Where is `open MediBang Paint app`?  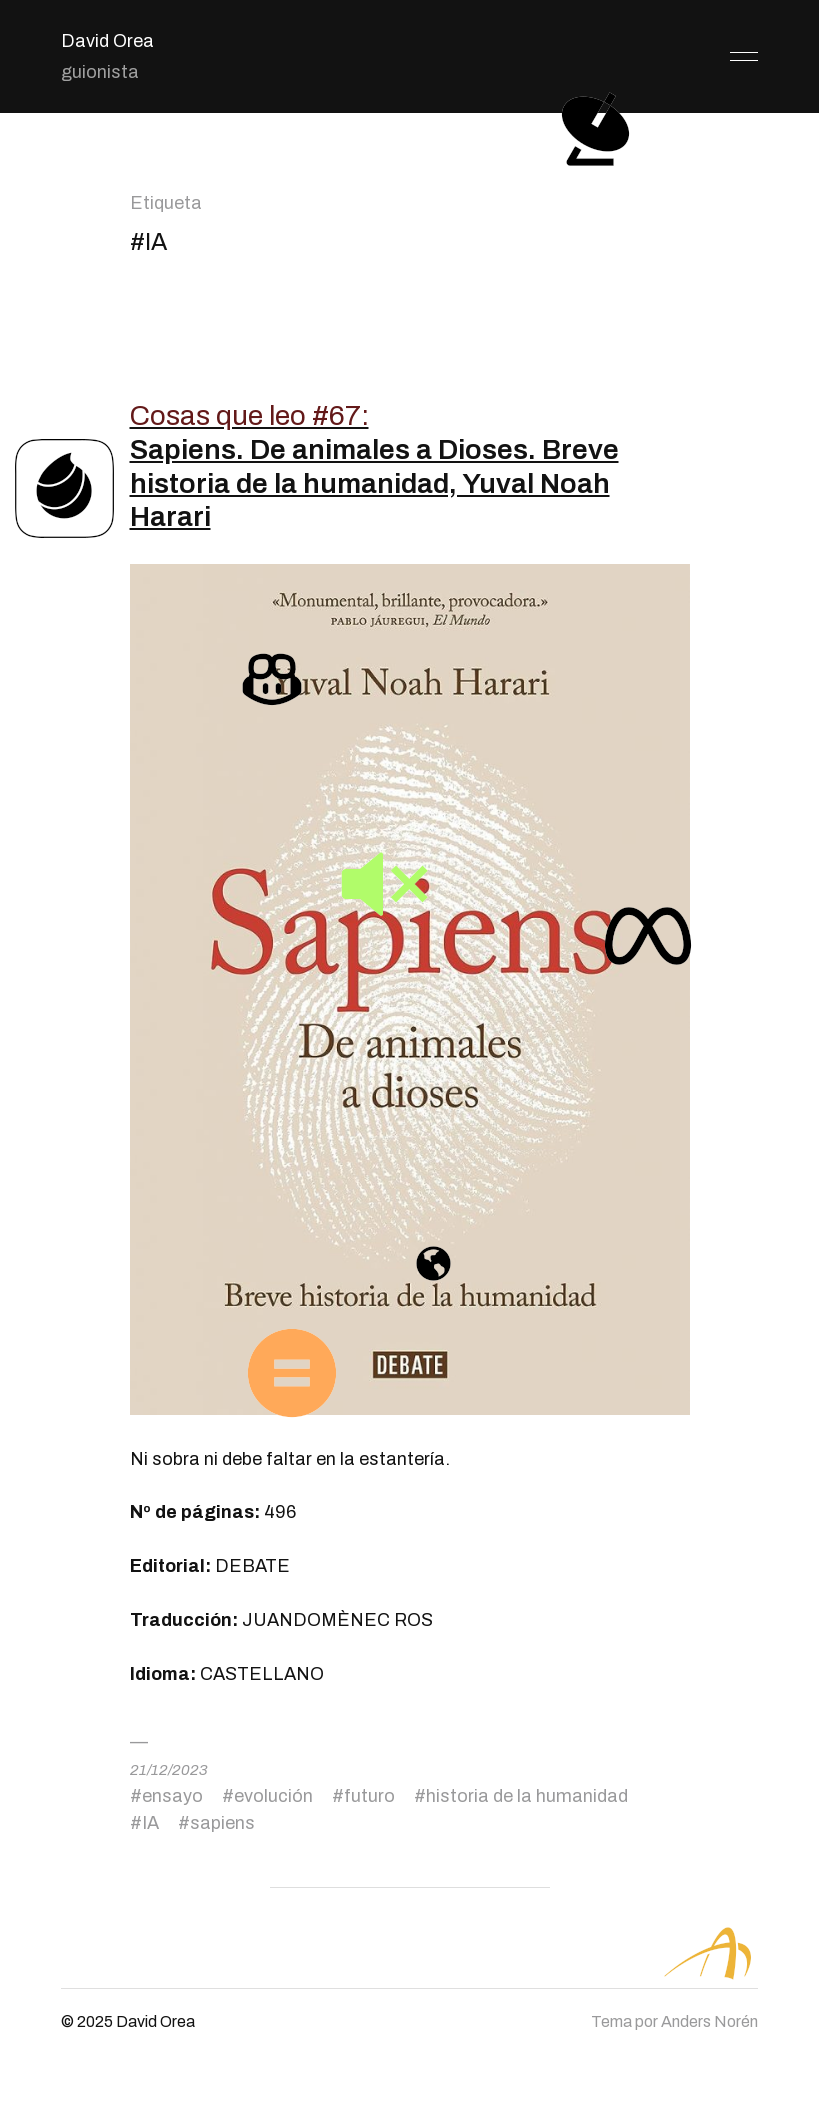
open MediBang Paint app is located at coordinates (64, 488).